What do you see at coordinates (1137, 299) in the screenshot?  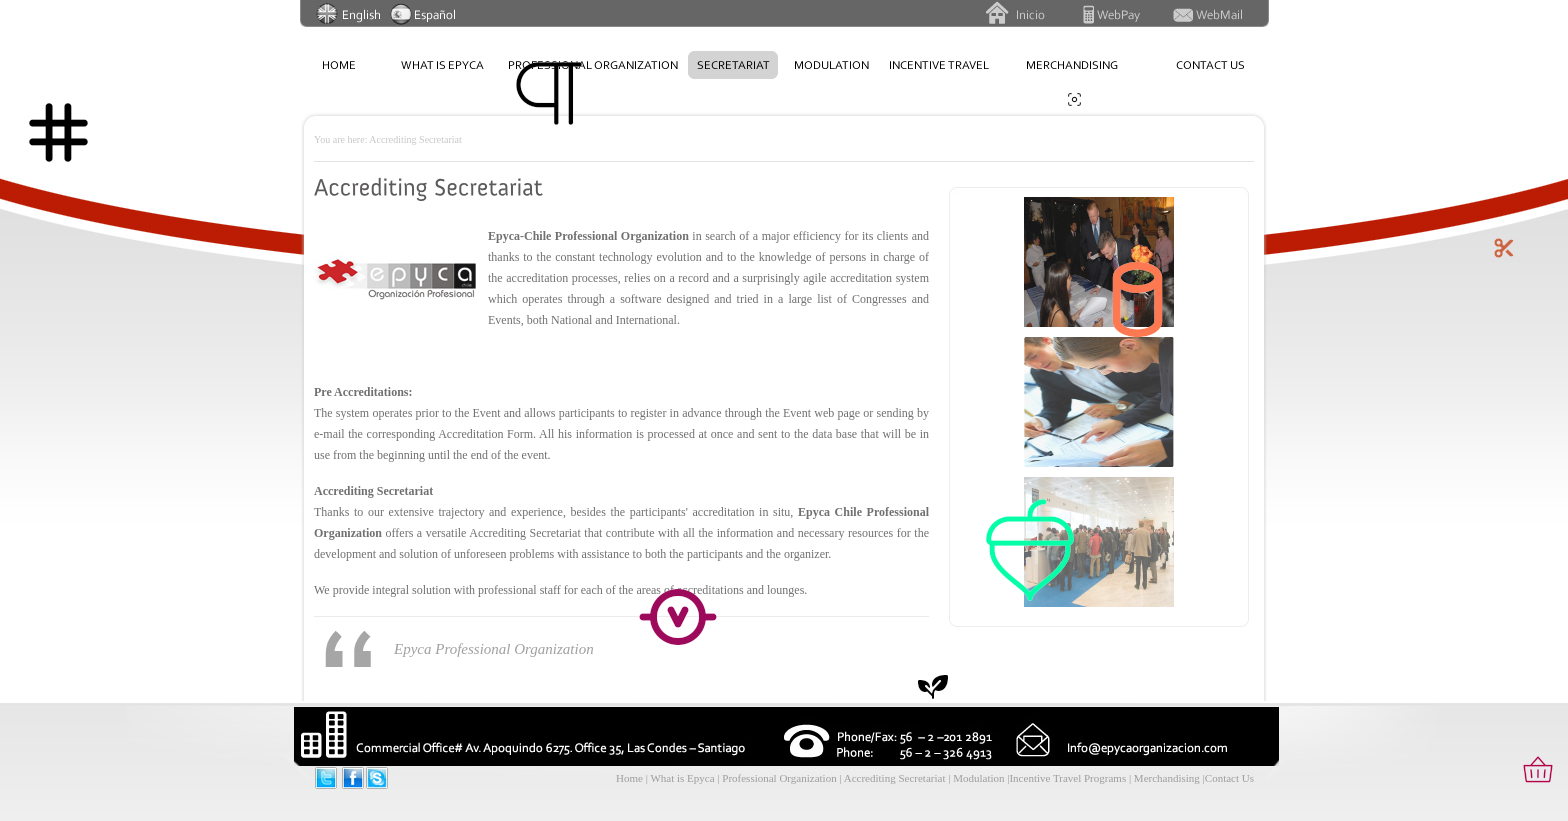 I see `access database or storage` at bounding box center [1137, 299].